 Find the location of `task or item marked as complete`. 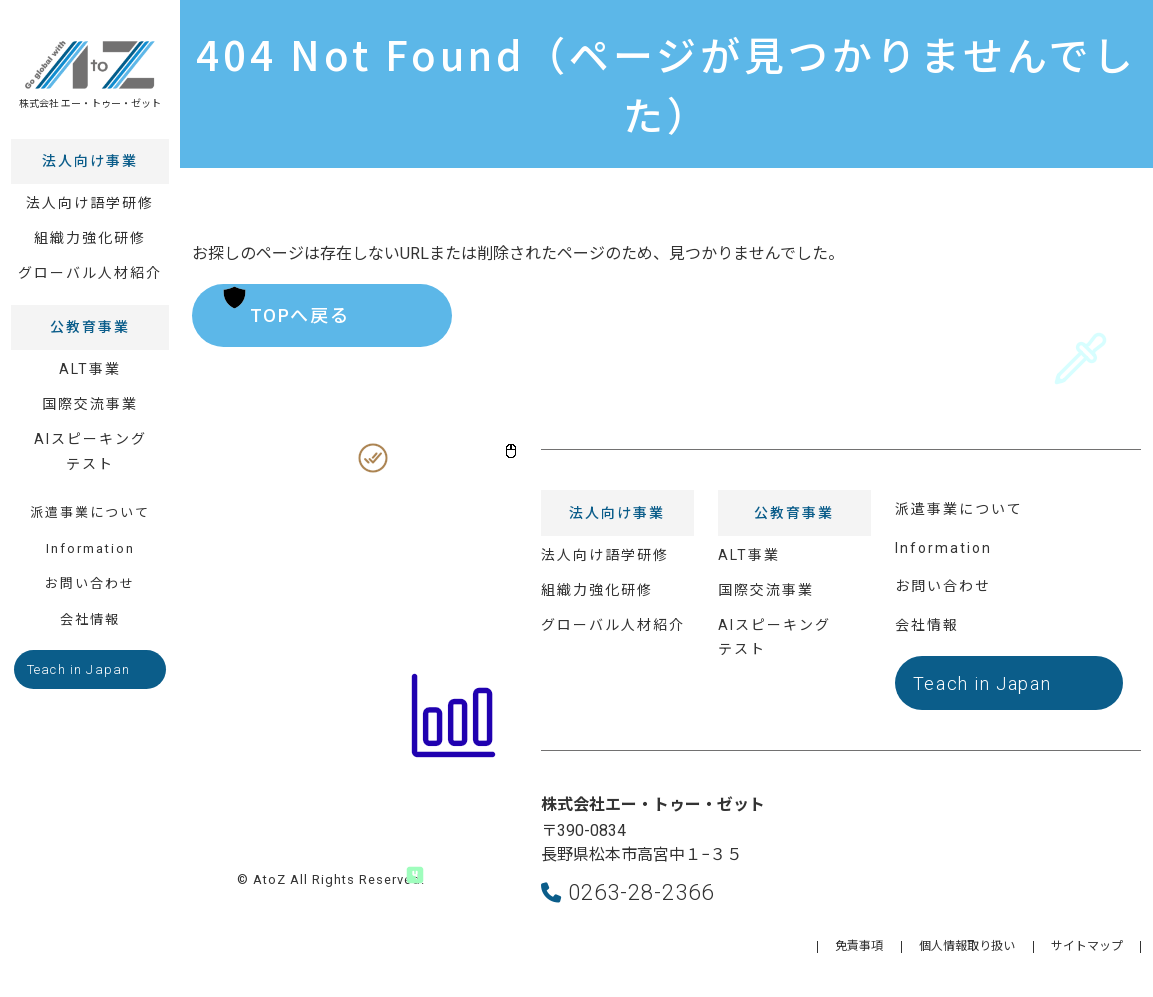

task or item marked as complete is located at coordinates (373, 458).